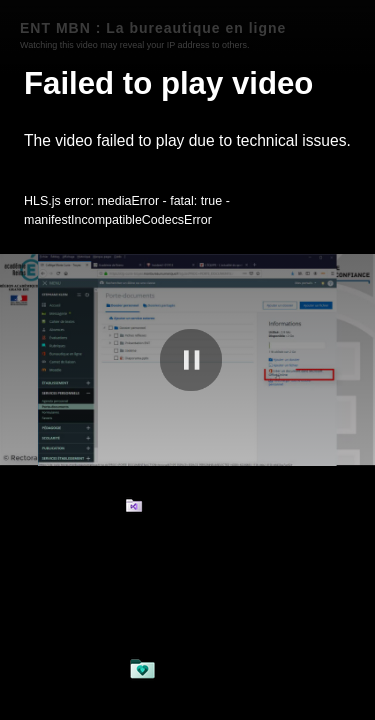 The height and width of the screenshot is (720, 375). What do you see at coordinates (142, 669) in the screenshot?
I see `open microsoft family safety folder` at bounding box center [142, 669].